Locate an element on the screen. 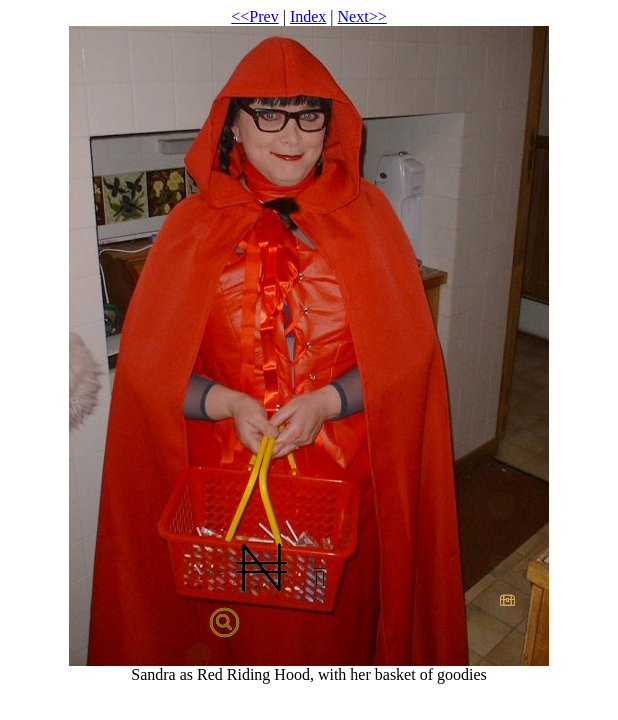 The width and height of the screenshot is (618, 720). tap to search is located at coordinates (224, 622).